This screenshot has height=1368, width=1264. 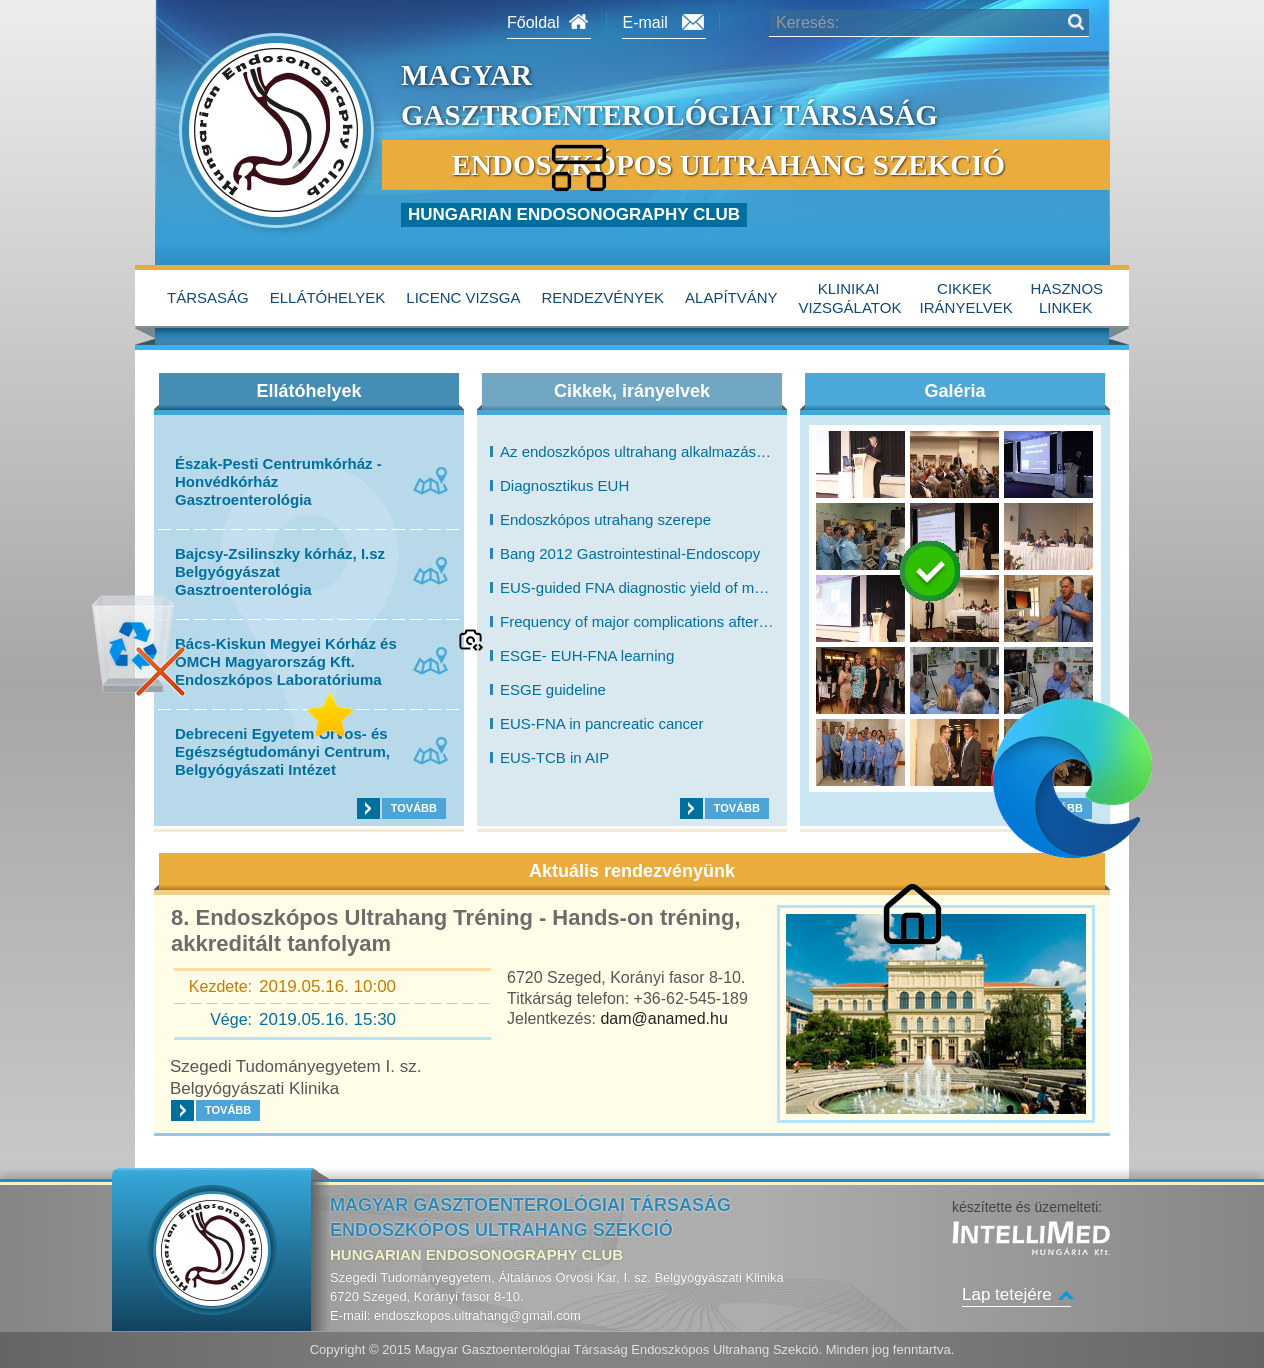 I want to click on mark item as favorite, so click(x=330, y=715).